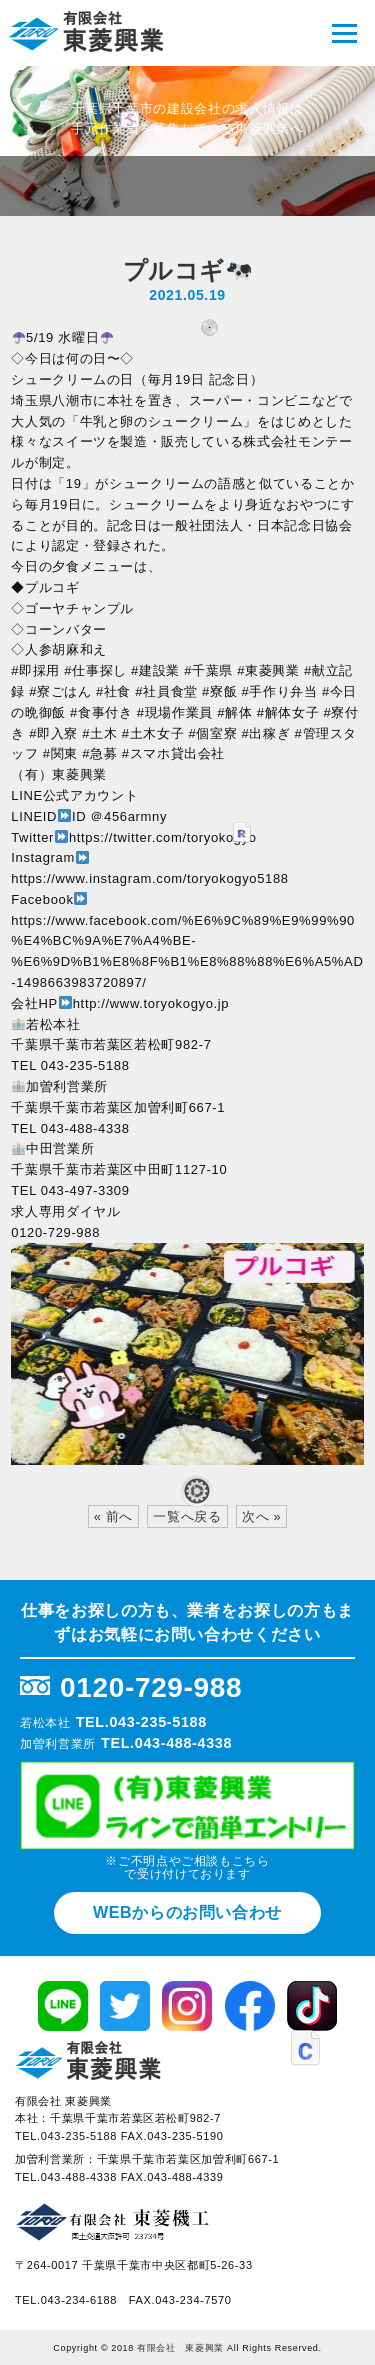  Describe the element at coordinates (130, 119) in the screenshot. I see `compressed SVG image file` at that location.